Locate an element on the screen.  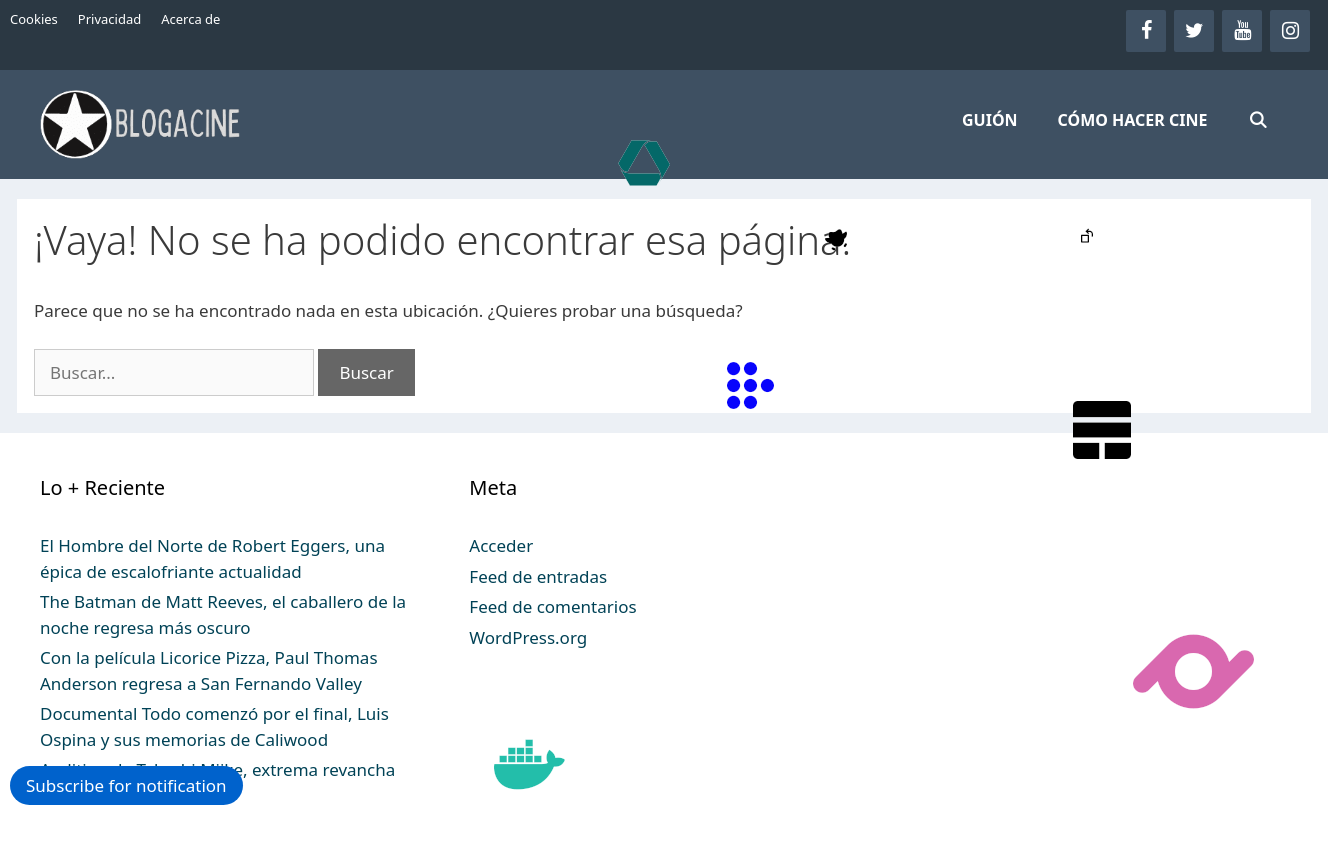
open the Commerzbank banking app is located at coordinates (644, 163).